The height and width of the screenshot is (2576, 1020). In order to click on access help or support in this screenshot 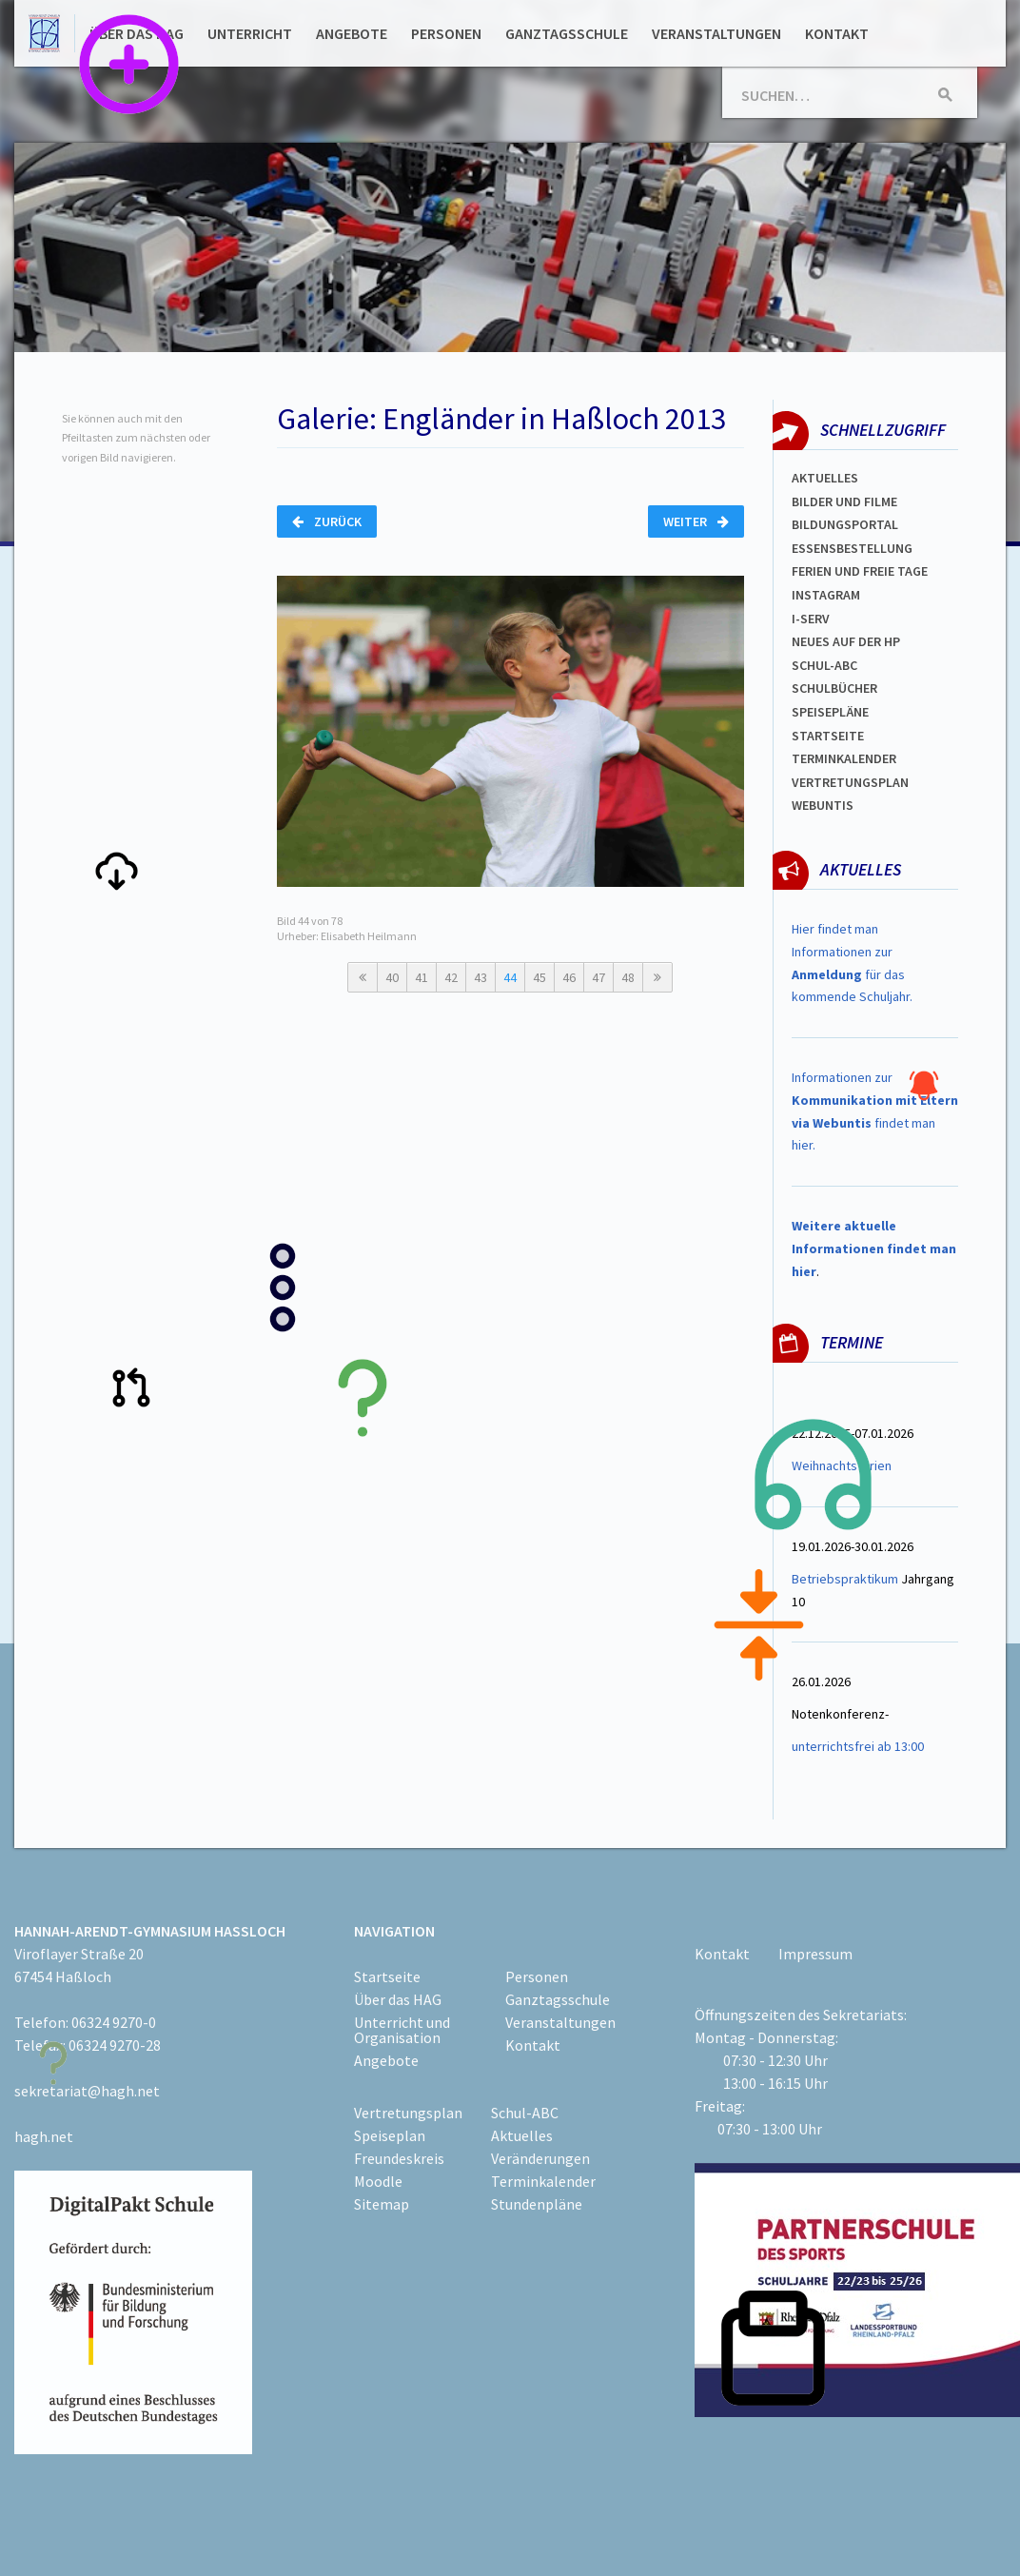, I will do `click(363, 1398)`.